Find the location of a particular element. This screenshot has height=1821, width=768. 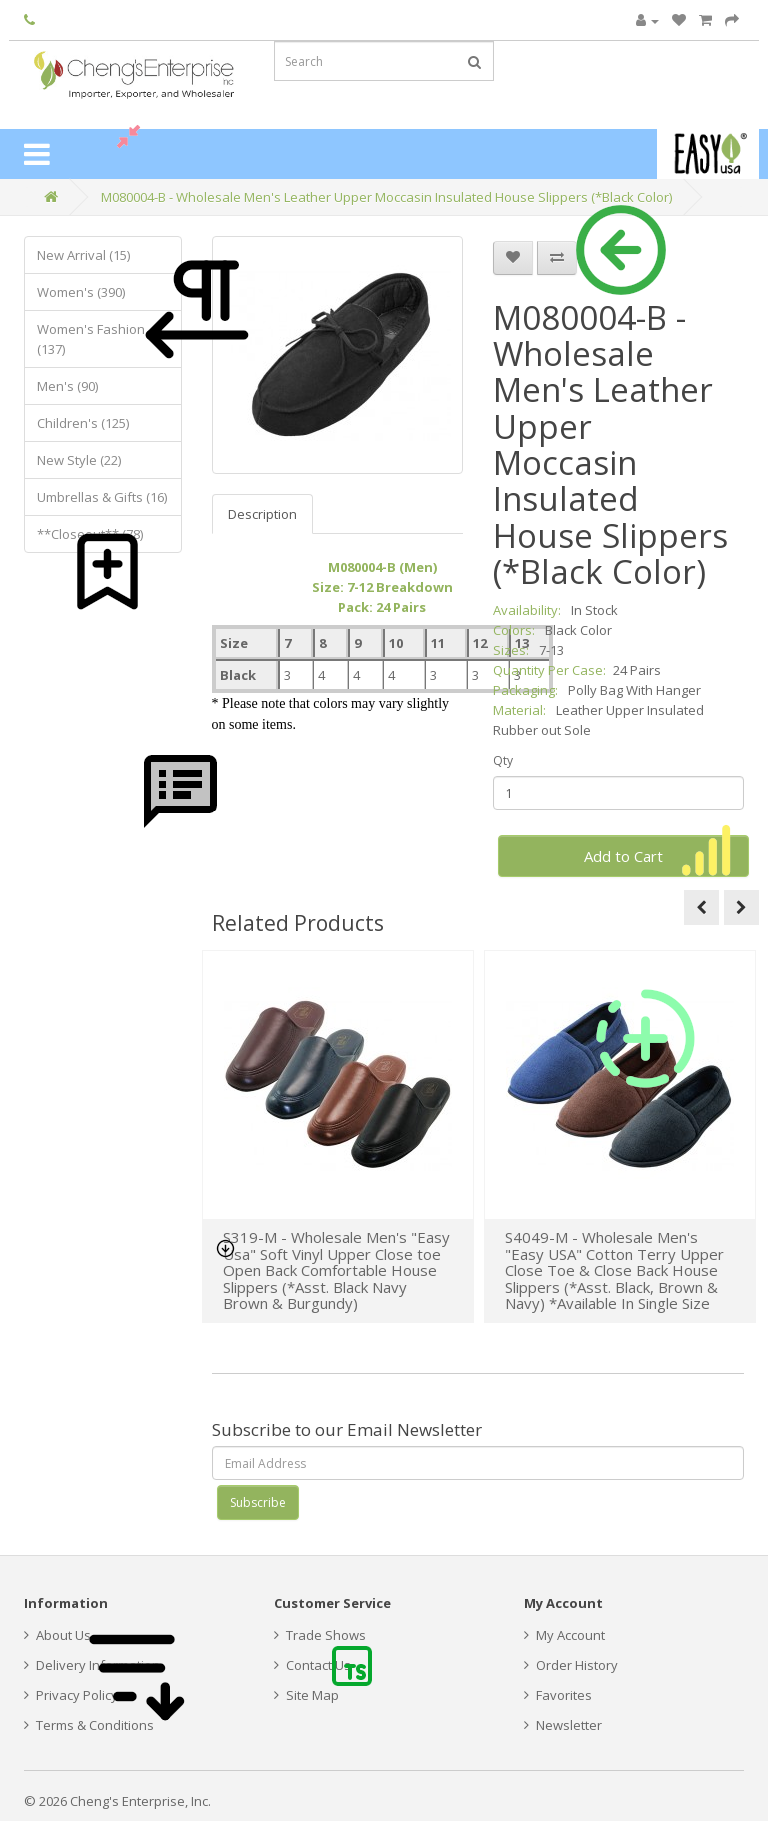

indicates a TypeScript file or project is located at coordinates (352, 1666).